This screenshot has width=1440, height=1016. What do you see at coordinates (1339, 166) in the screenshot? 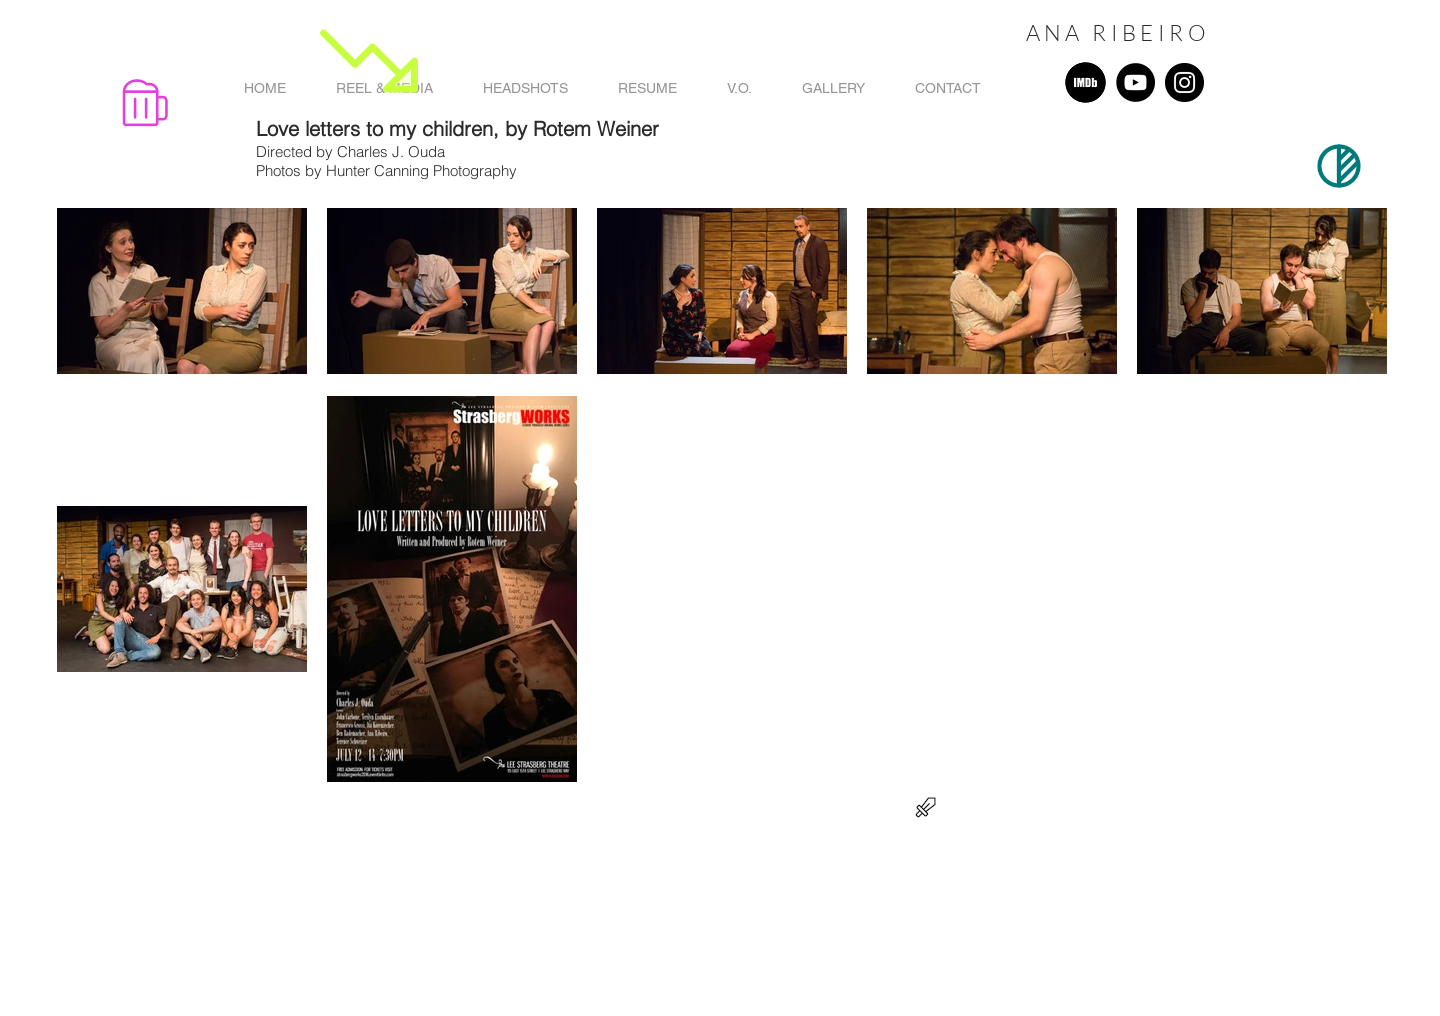
I see `adjust display contrast settings` at bounding box center [1339, 166].